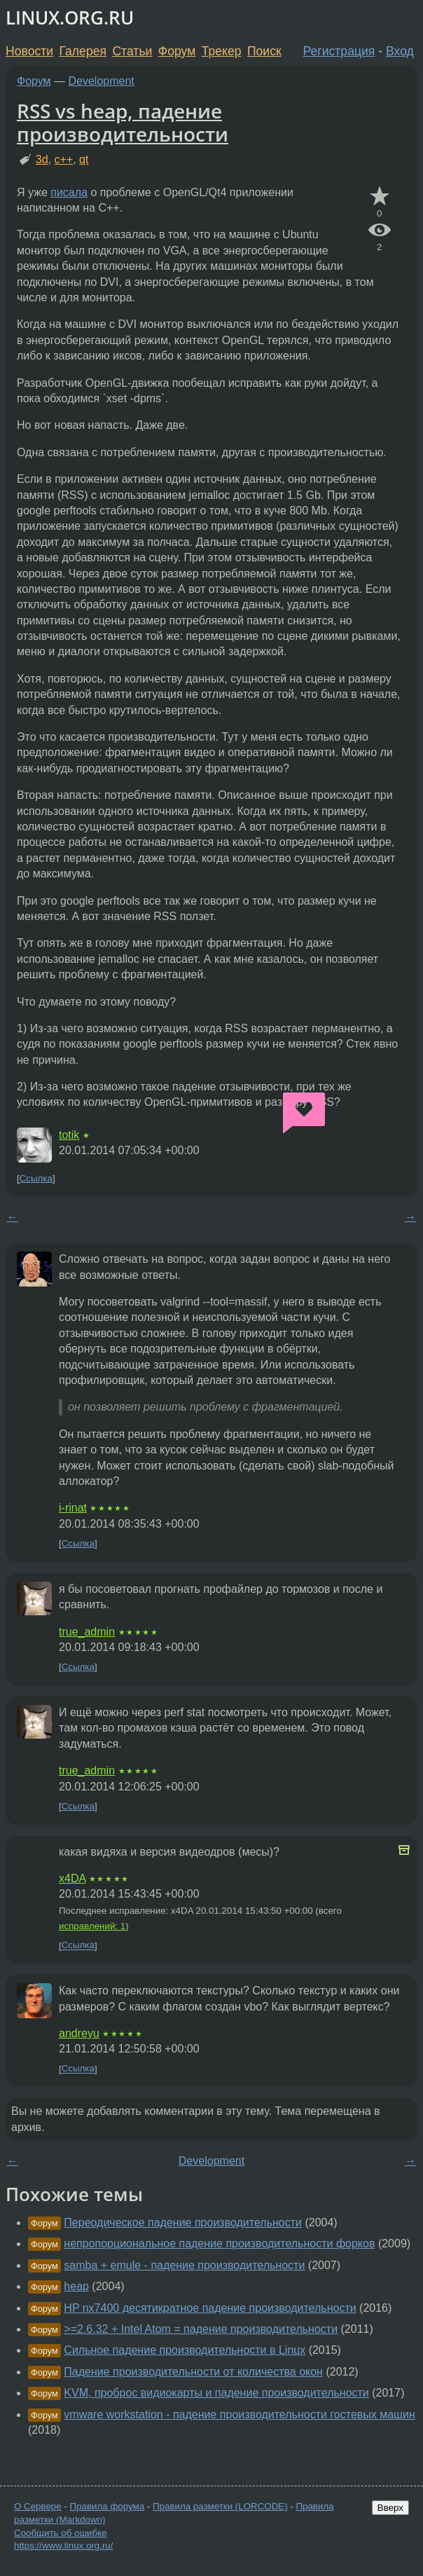  I want to click on view liked or favorited messages, so click(304, 1111).